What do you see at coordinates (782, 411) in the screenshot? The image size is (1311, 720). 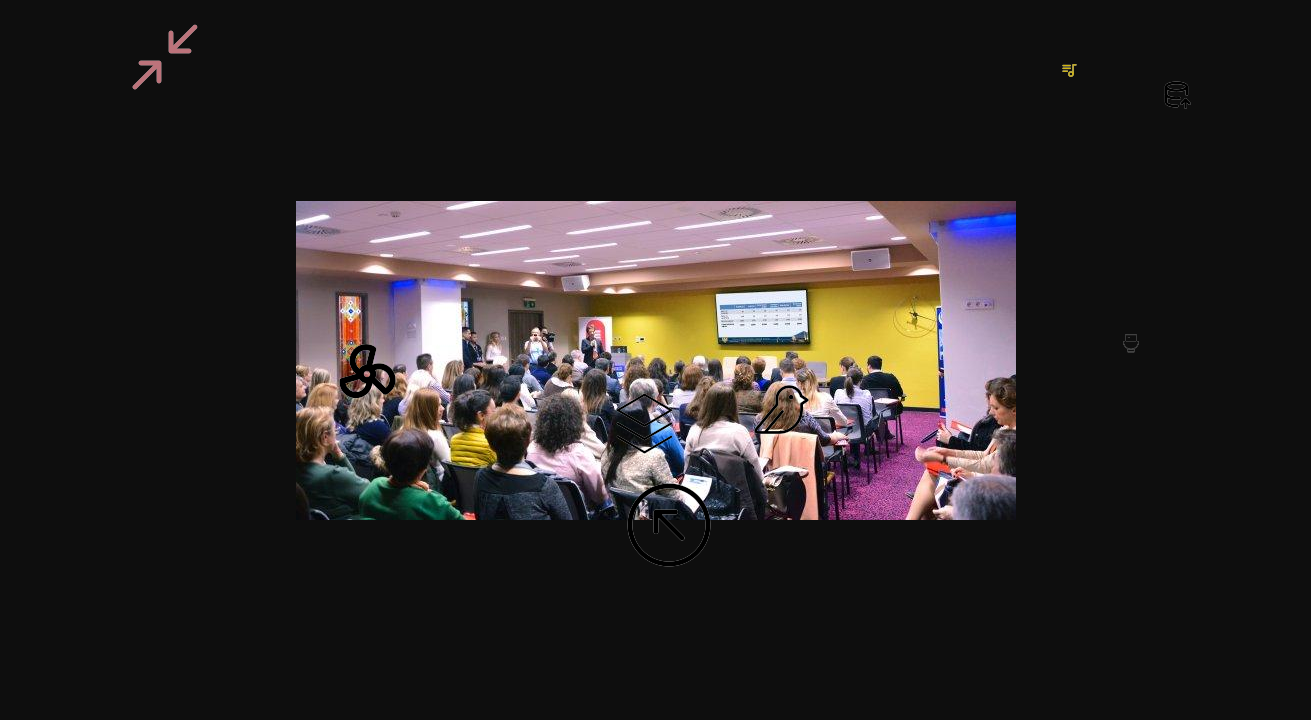 I see `access twitter or social media sharing` at bounding box center [782, 411].